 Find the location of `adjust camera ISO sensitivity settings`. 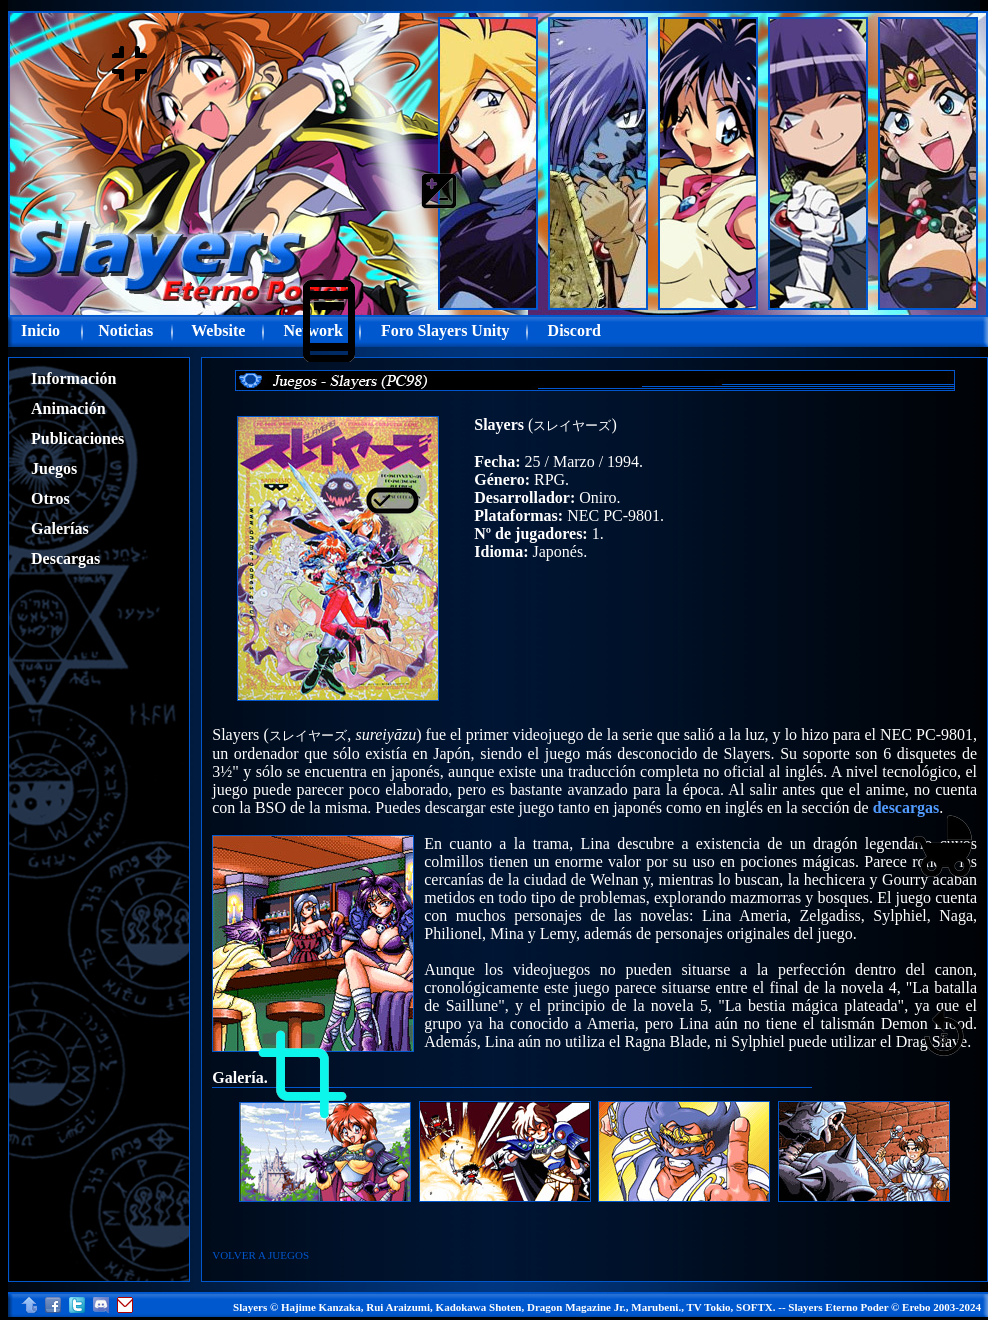

adjust camera ISO sensitivity settings is located at coordinates (439, 191).